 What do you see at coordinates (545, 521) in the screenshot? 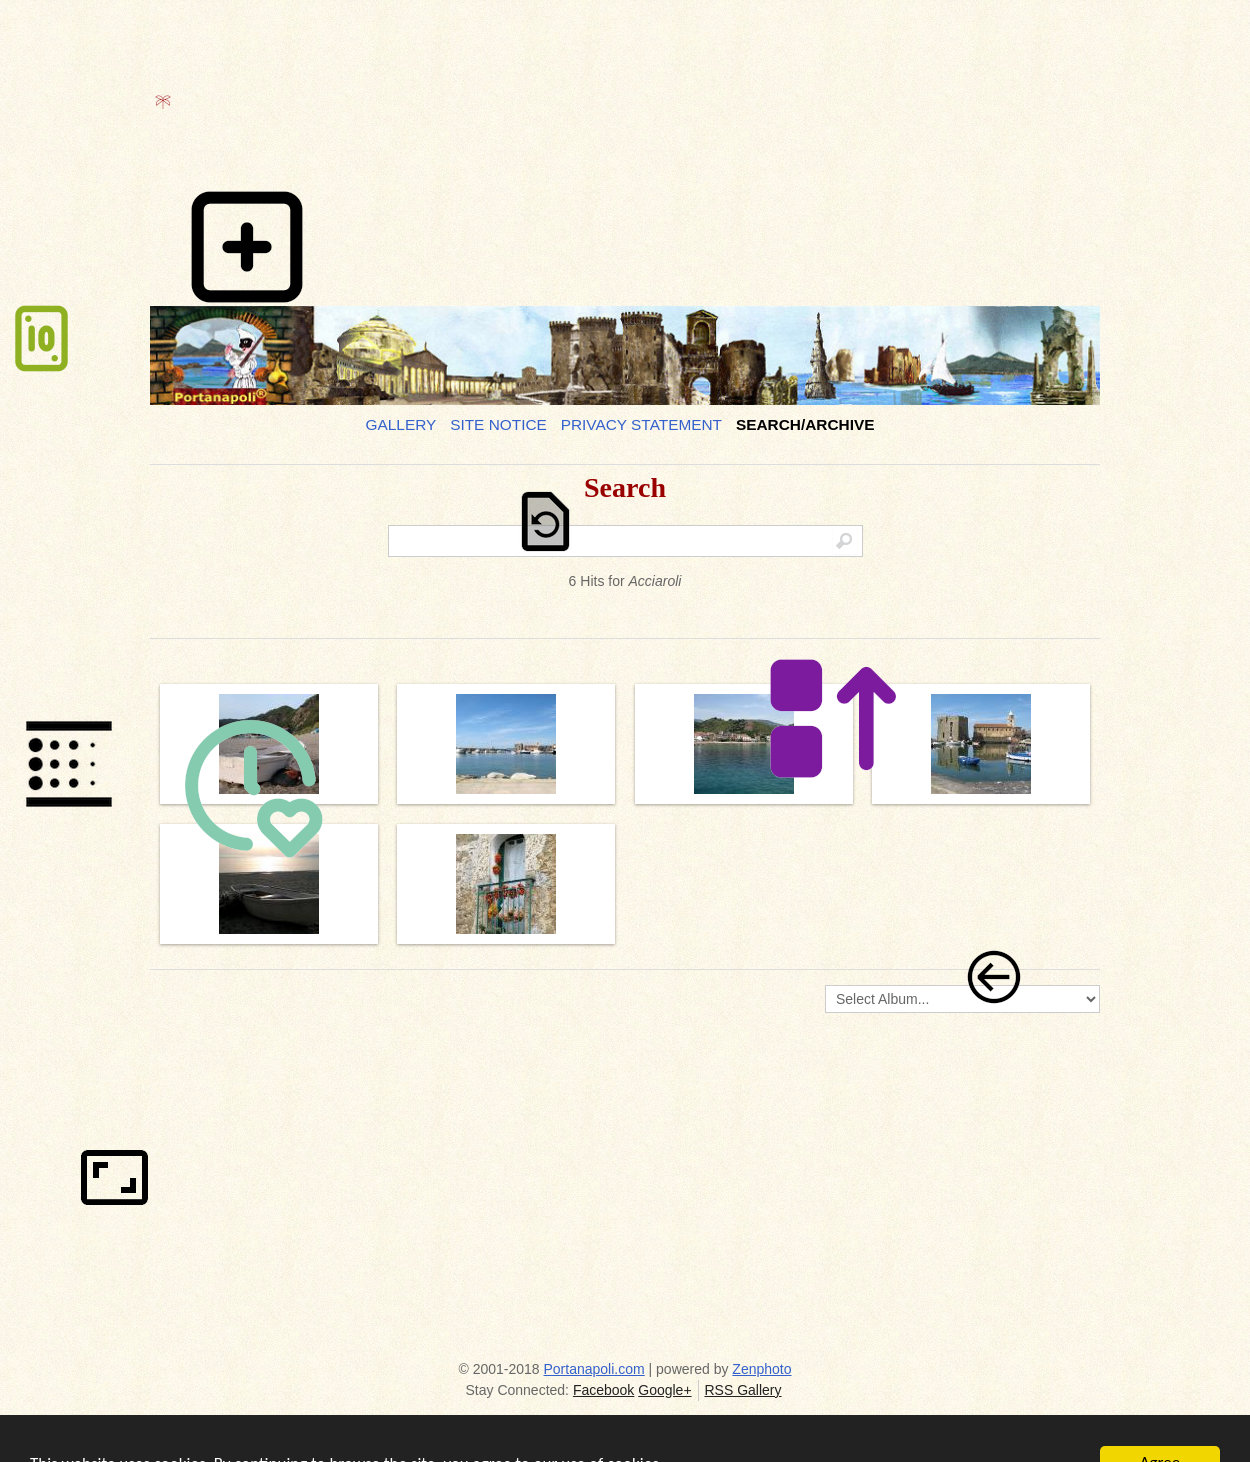
I see `restore a previous version of a document` at bounding box center [545, 521].